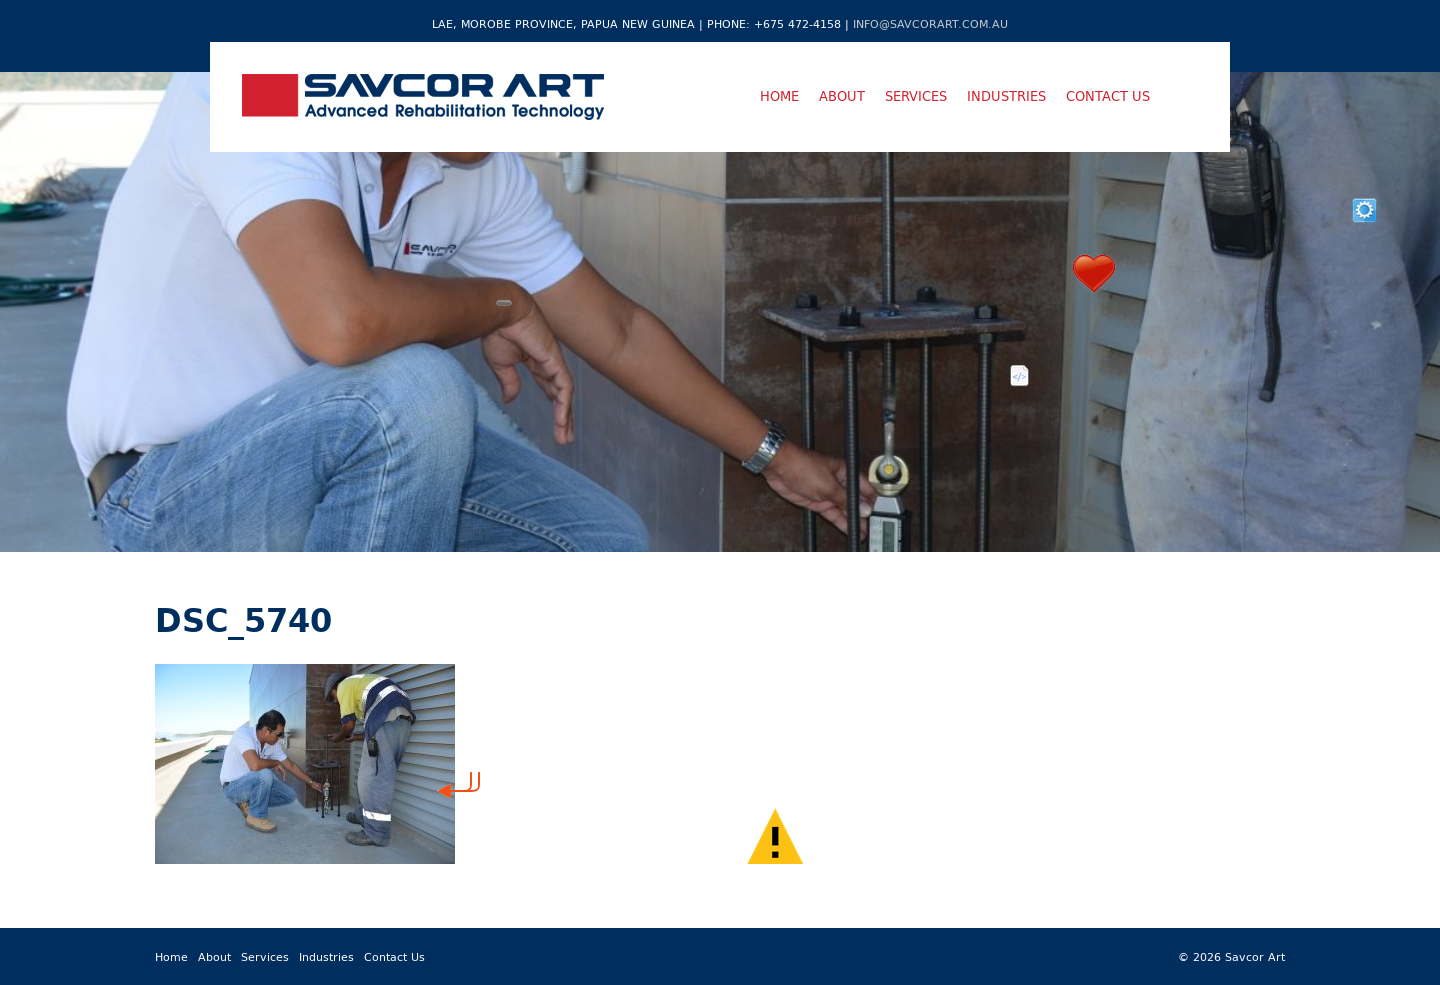 This screenshot has height=985, width=1440. Describe the element at coordinates (458, 782) in the screenshot. I see `reply all to an email message` at that location.